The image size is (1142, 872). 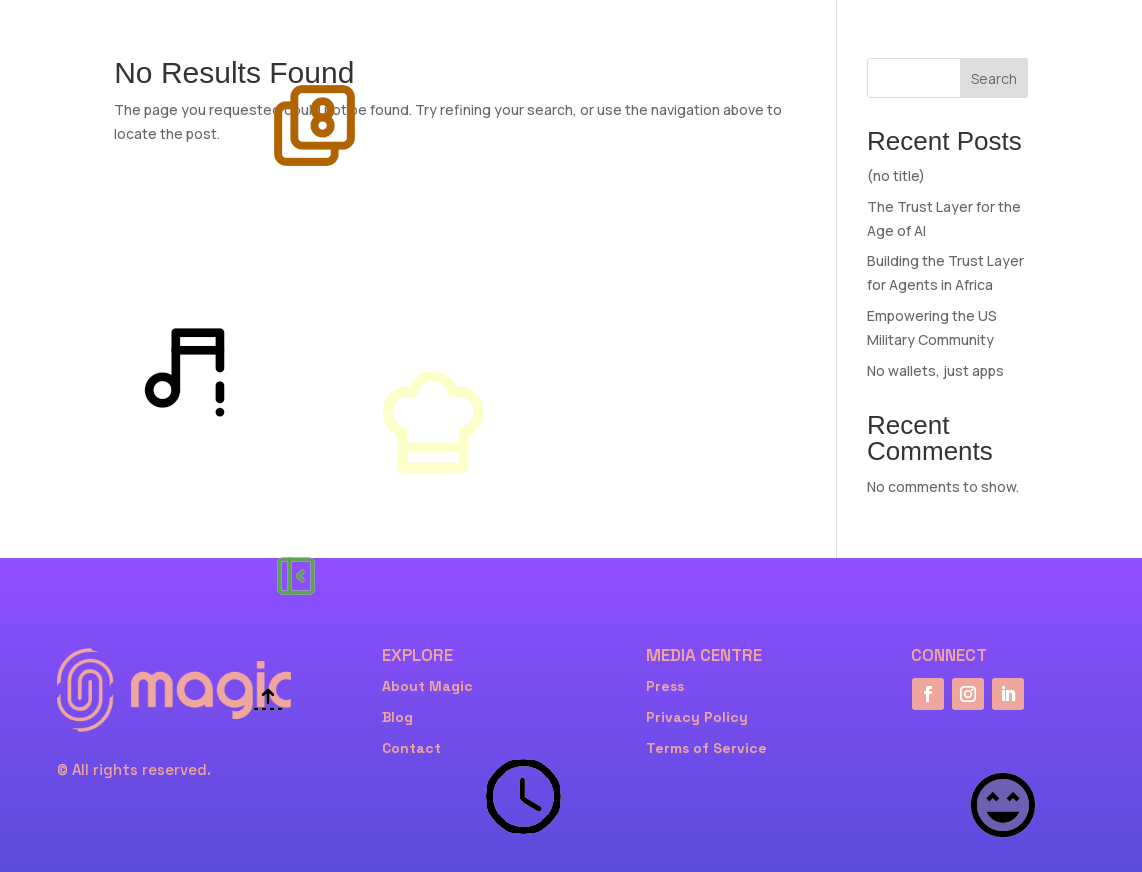 I want to click on view time or clock settings, so click(x=523, y=796).